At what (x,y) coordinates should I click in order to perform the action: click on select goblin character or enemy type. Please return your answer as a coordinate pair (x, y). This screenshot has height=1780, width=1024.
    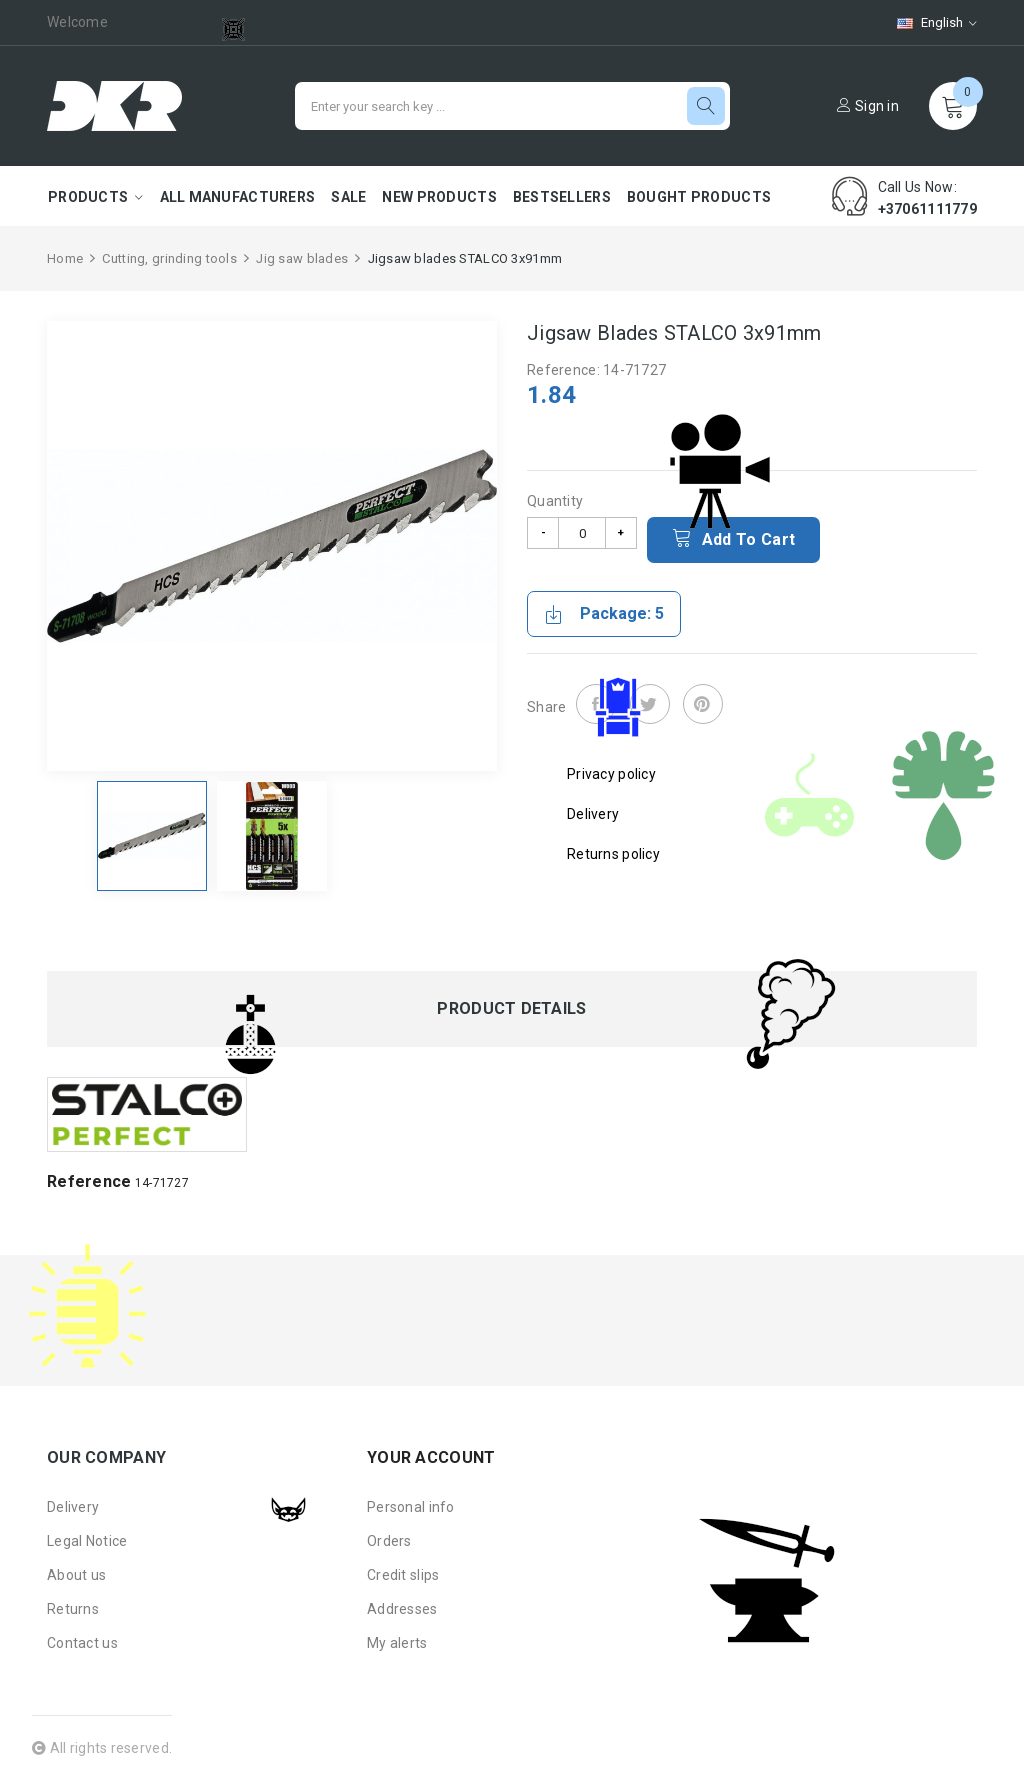
    Looking at the image, I should click on (288, 1510).